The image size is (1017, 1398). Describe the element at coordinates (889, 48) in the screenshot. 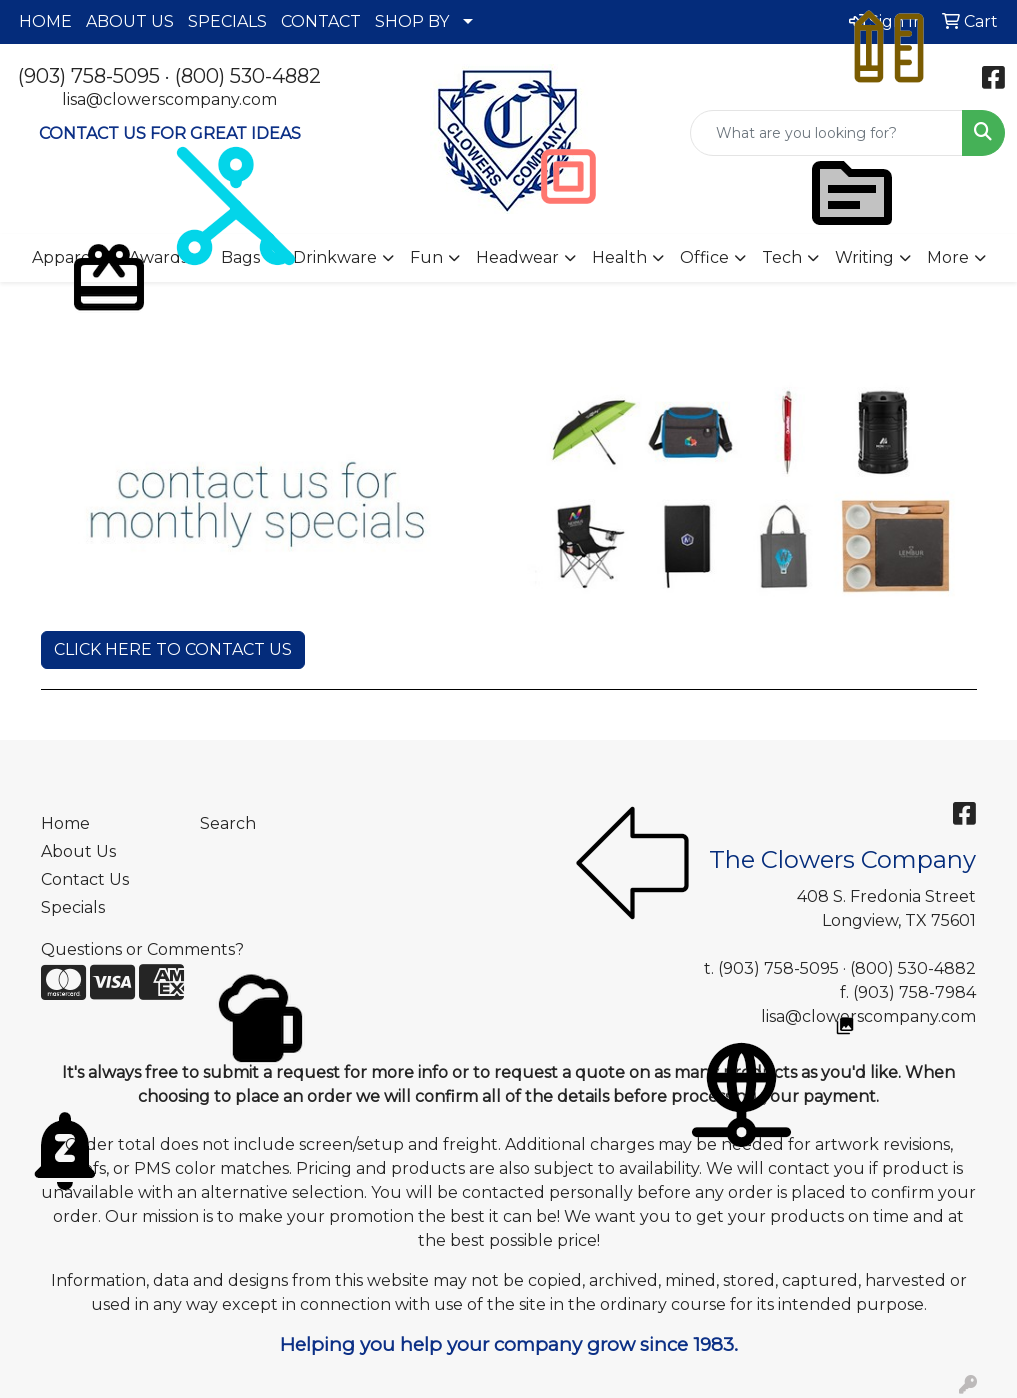

I see `access design or editing tools` at that location.